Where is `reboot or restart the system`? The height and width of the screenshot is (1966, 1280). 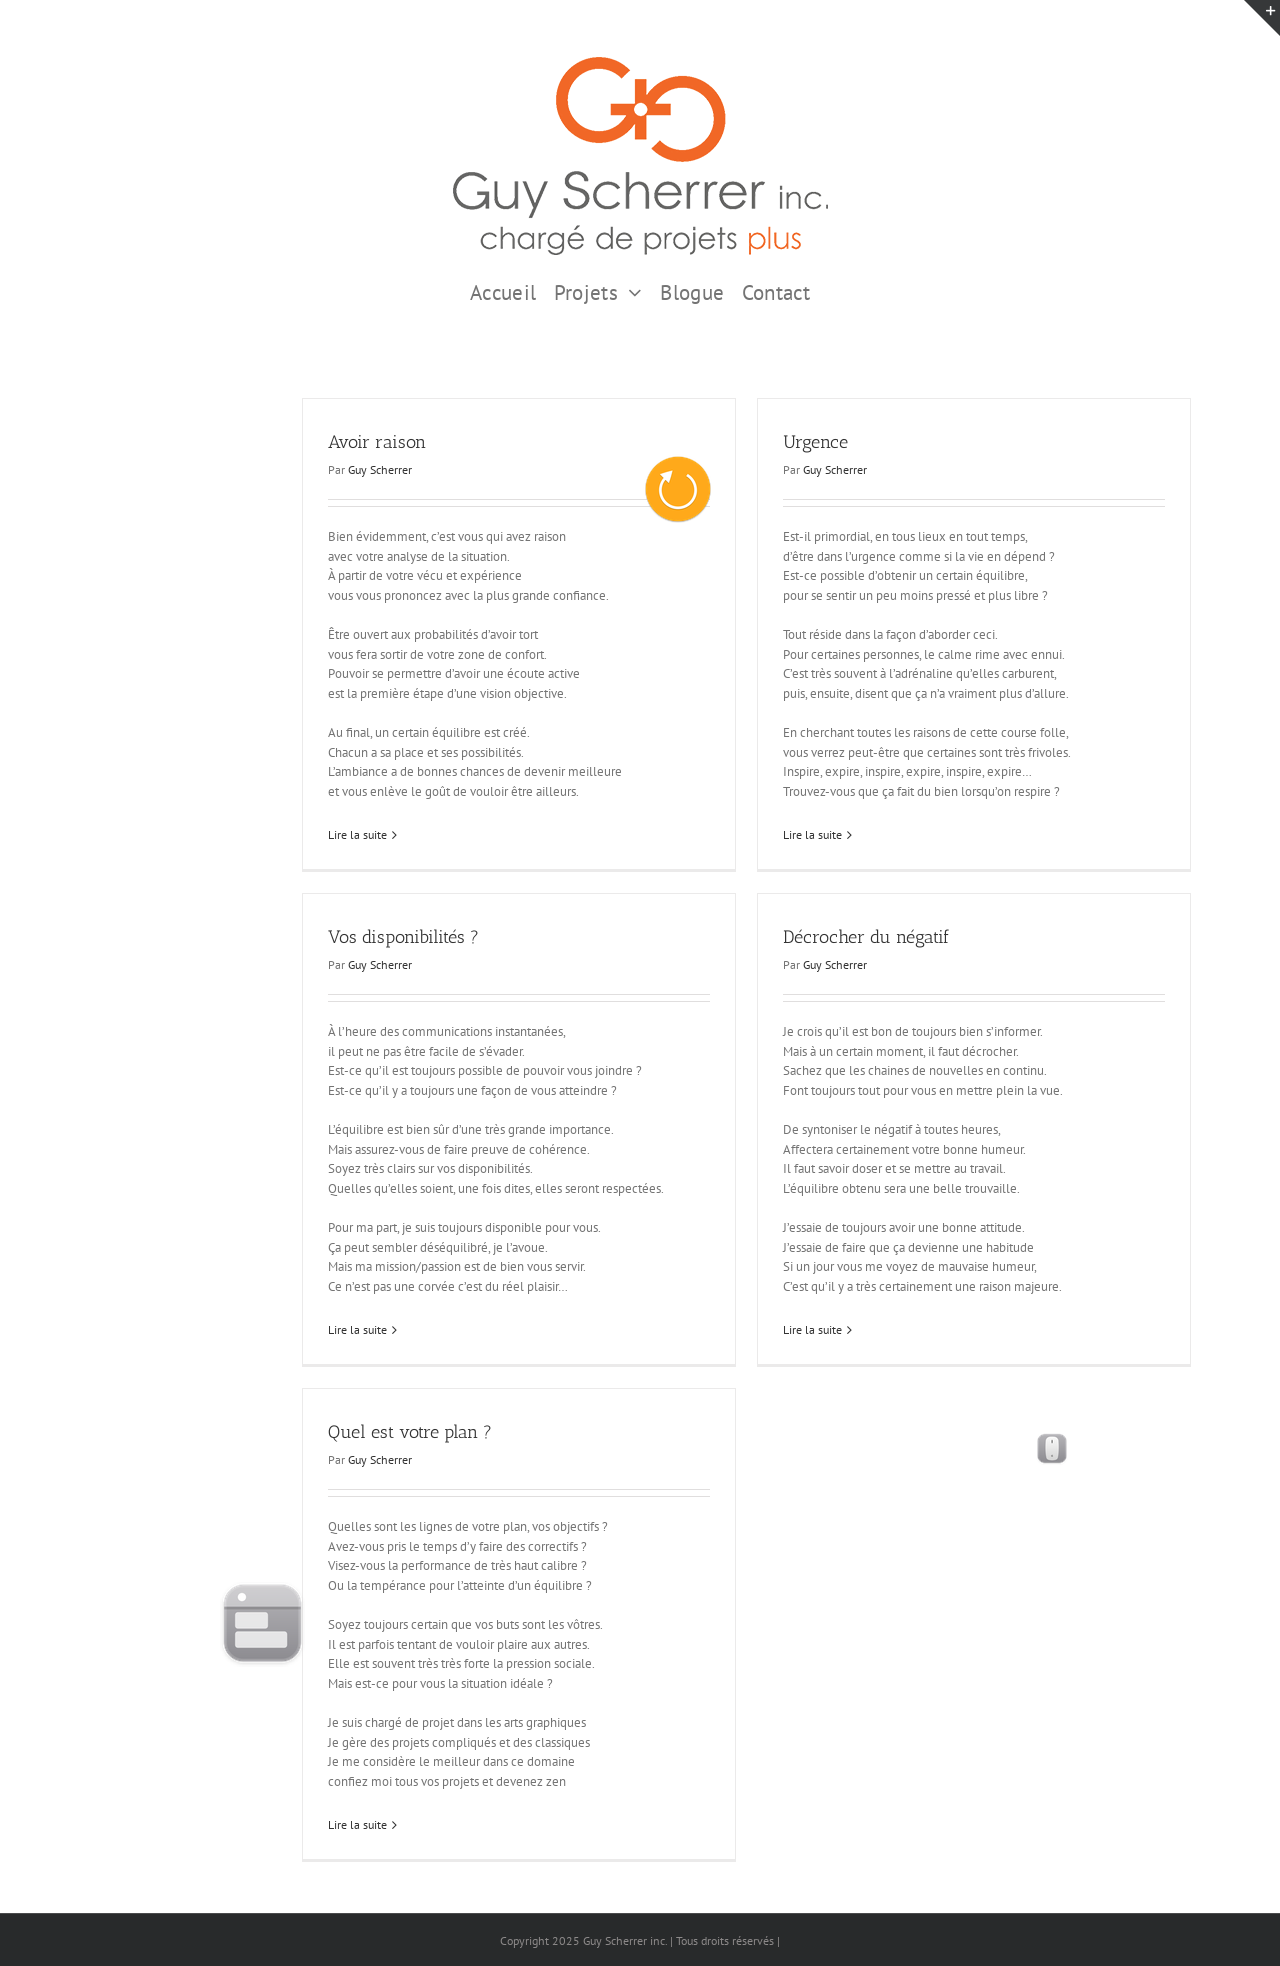 reboot or restart the system is located at coordinates (678, 489).